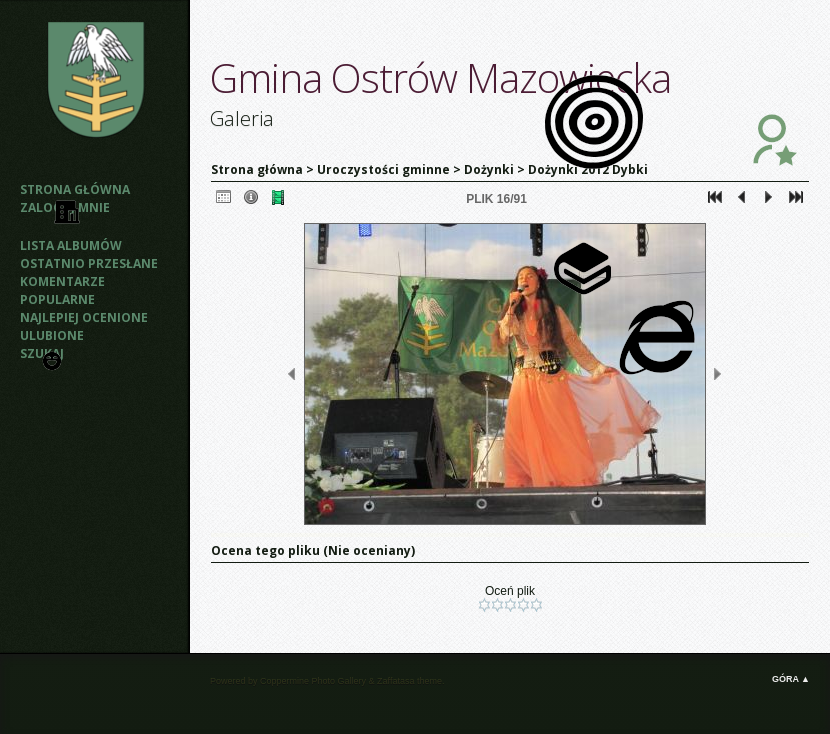 The height and width of the screenshot is (734, 830). What do you see at coordinates (659, 339) in the screenshot?
I see `open link in internet explorer` at bounding box center [659, 339].